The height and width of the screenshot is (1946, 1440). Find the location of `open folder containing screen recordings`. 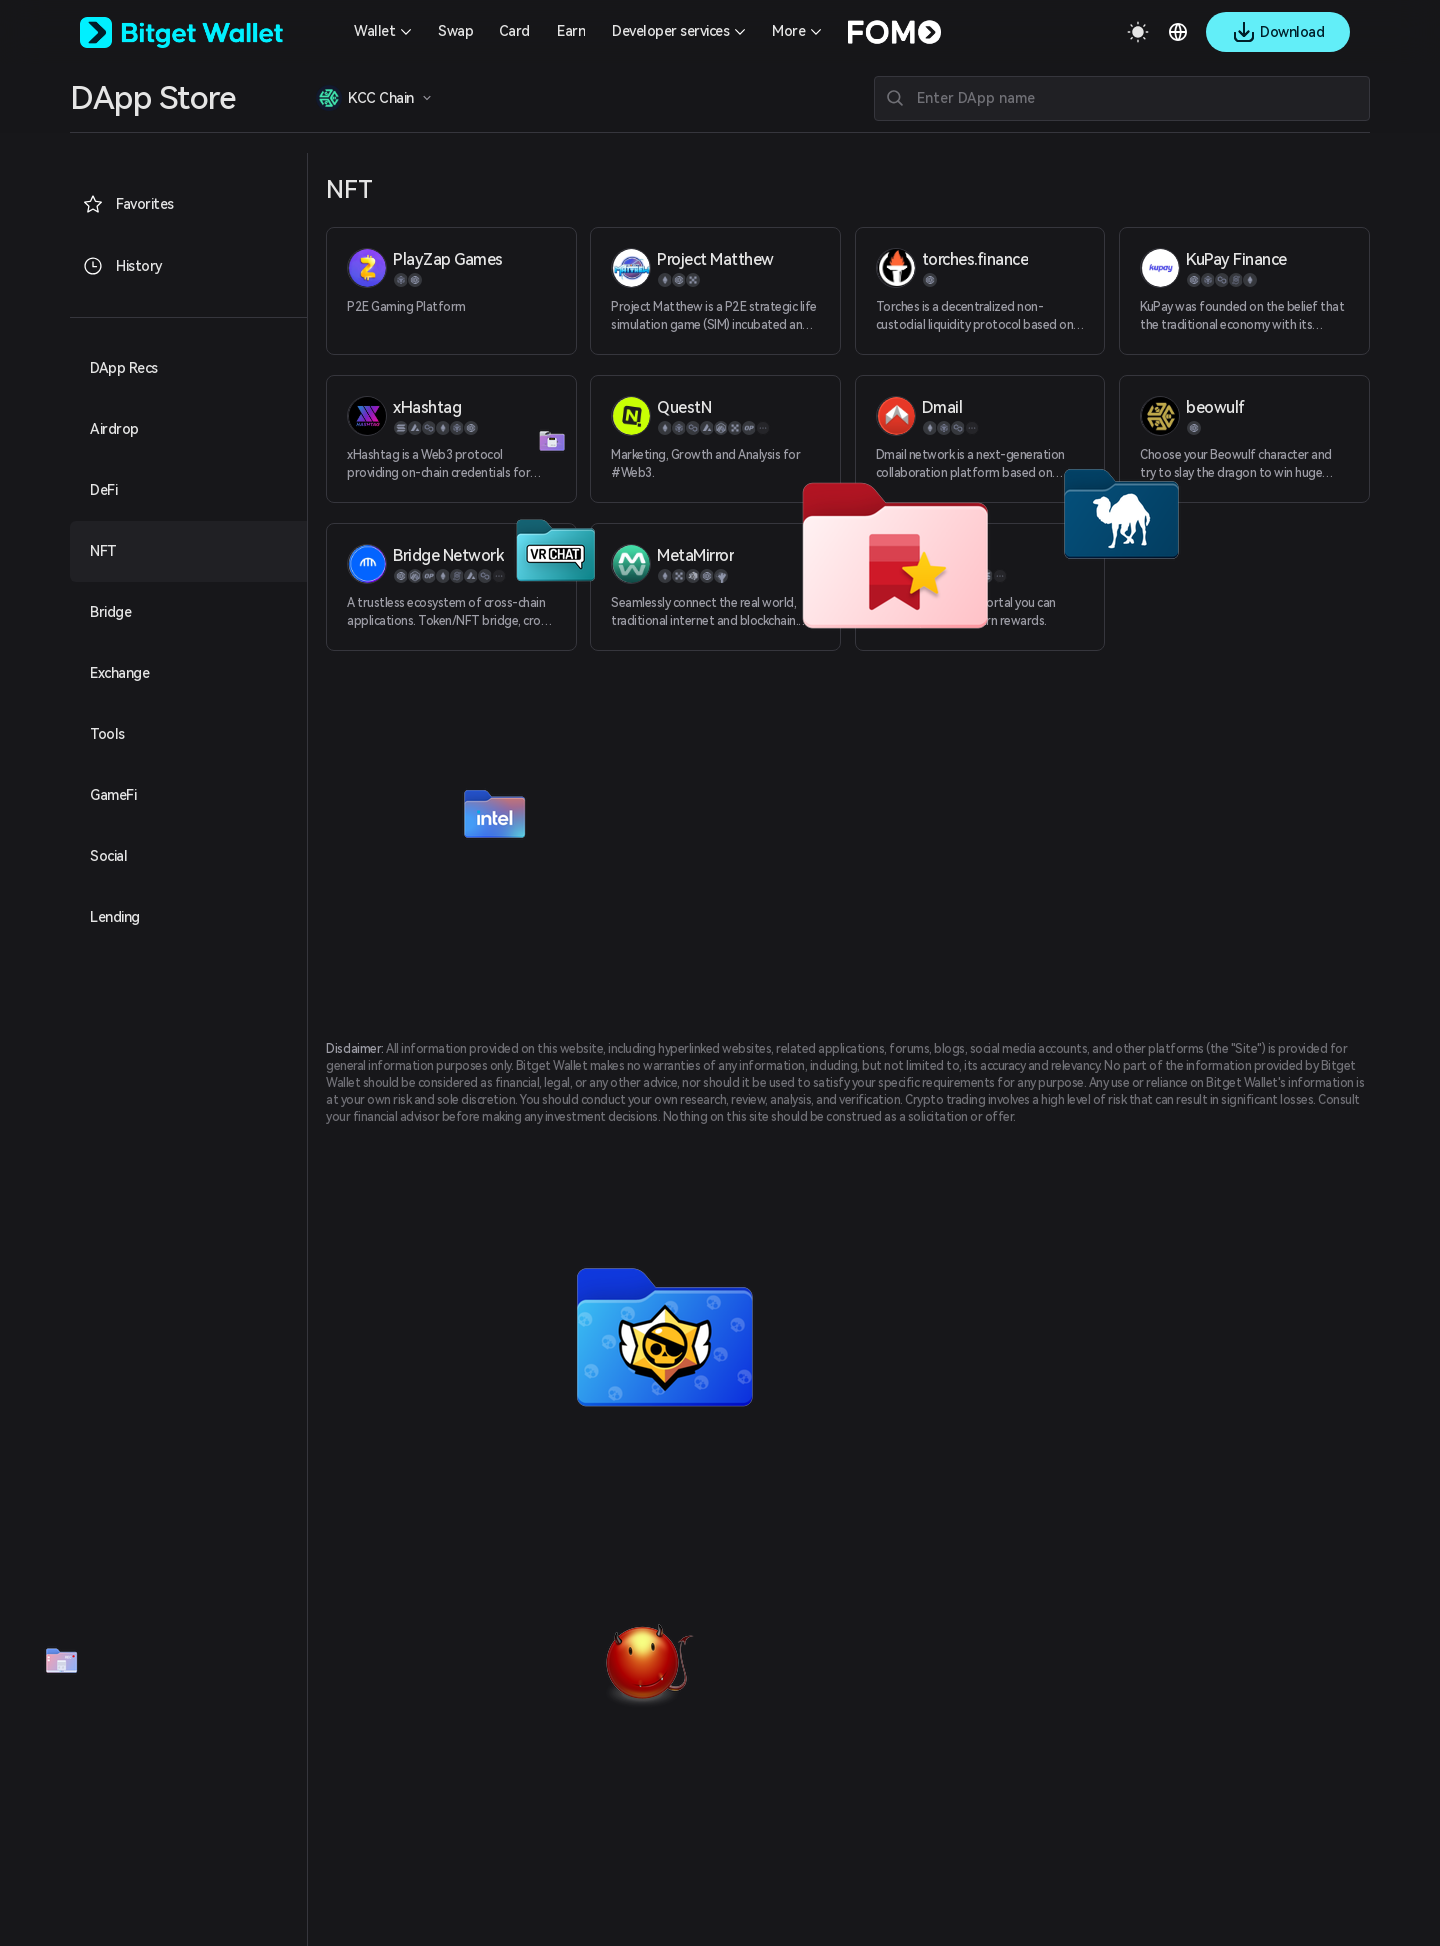

open folder containing screen recordings is located at coordinates (61, 1661).